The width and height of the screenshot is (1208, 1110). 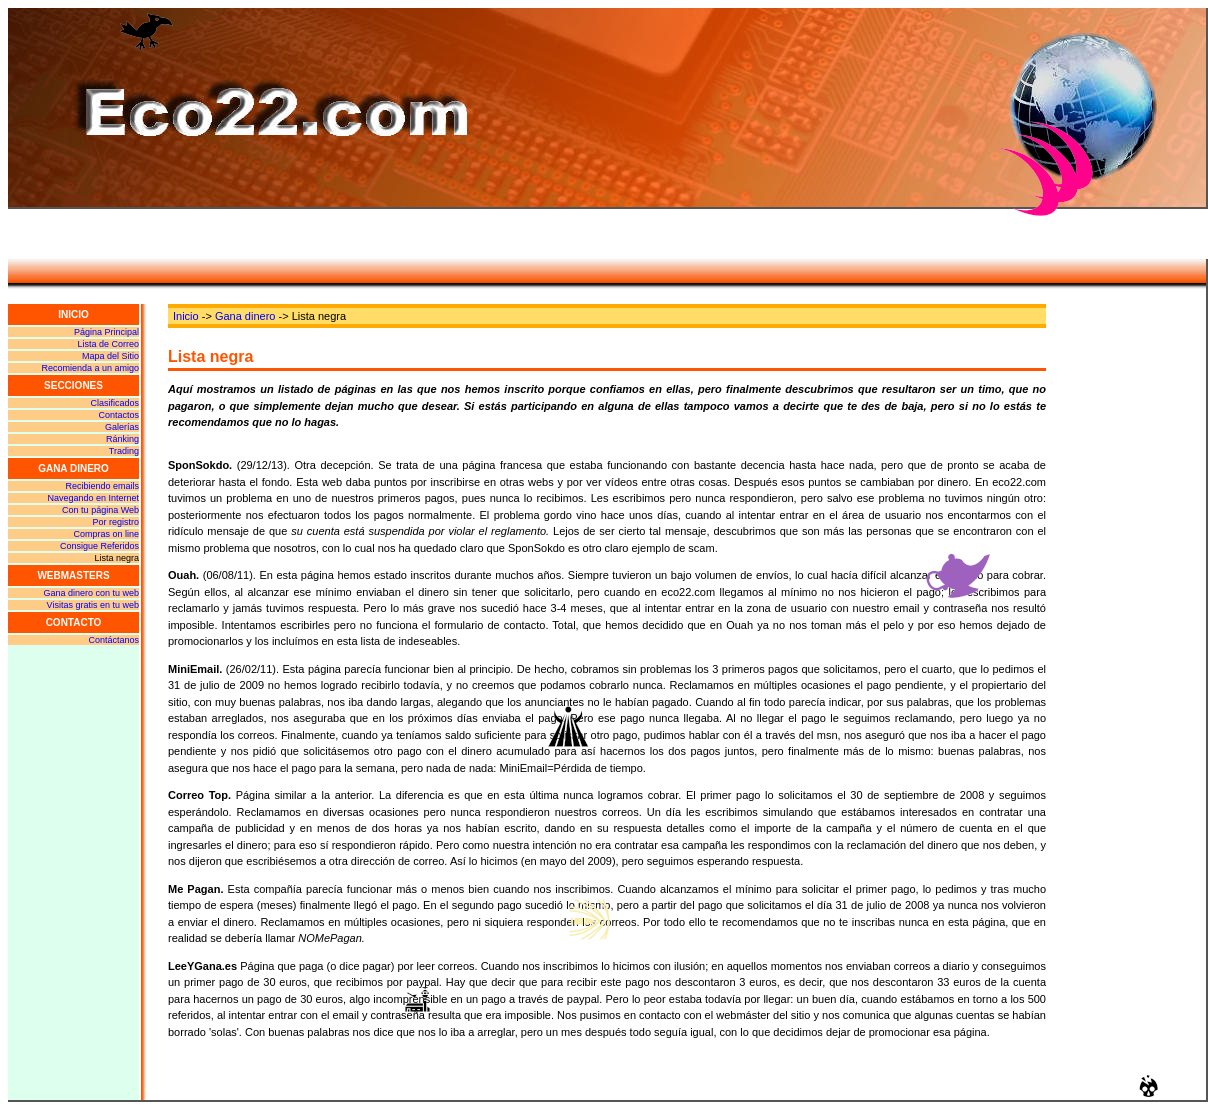 What do you see at coordinates (1044, 169) in the screenshot?
I see `attack or slash action in a game` at bounding box center [1044, 169].